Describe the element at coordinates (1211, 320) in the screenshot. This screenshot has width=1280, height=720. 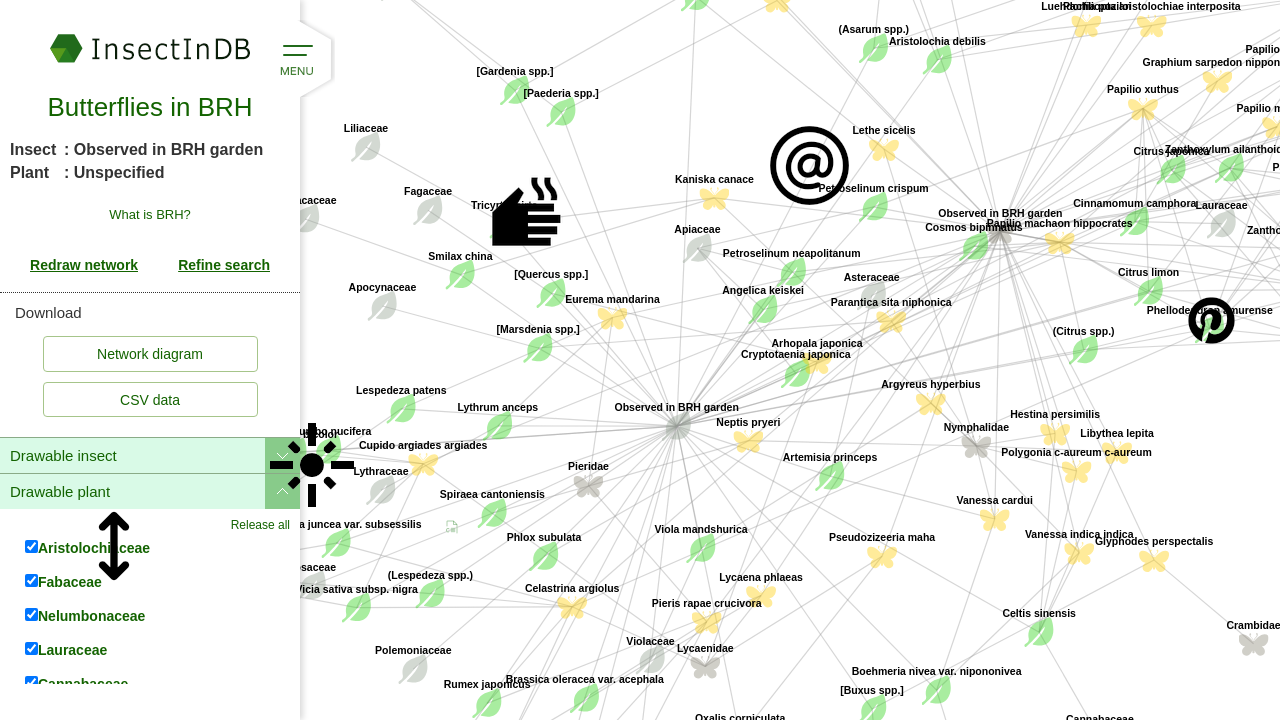
I see `open Pinterest app` at that location.